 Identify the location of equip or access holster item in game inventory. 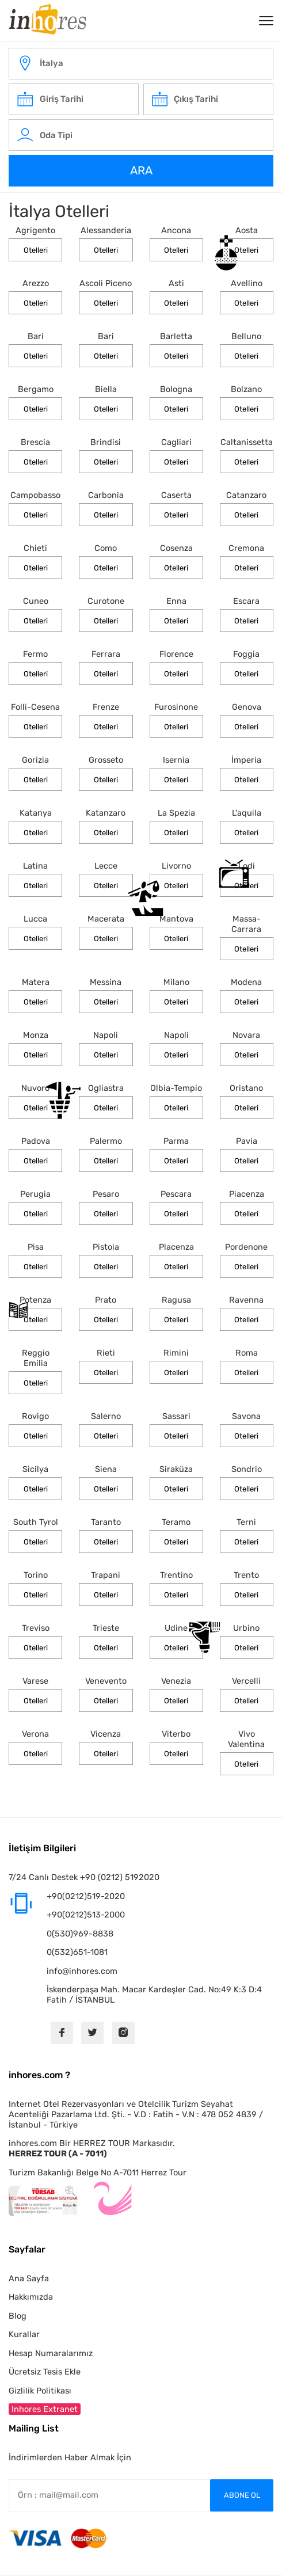
(204, 1637).